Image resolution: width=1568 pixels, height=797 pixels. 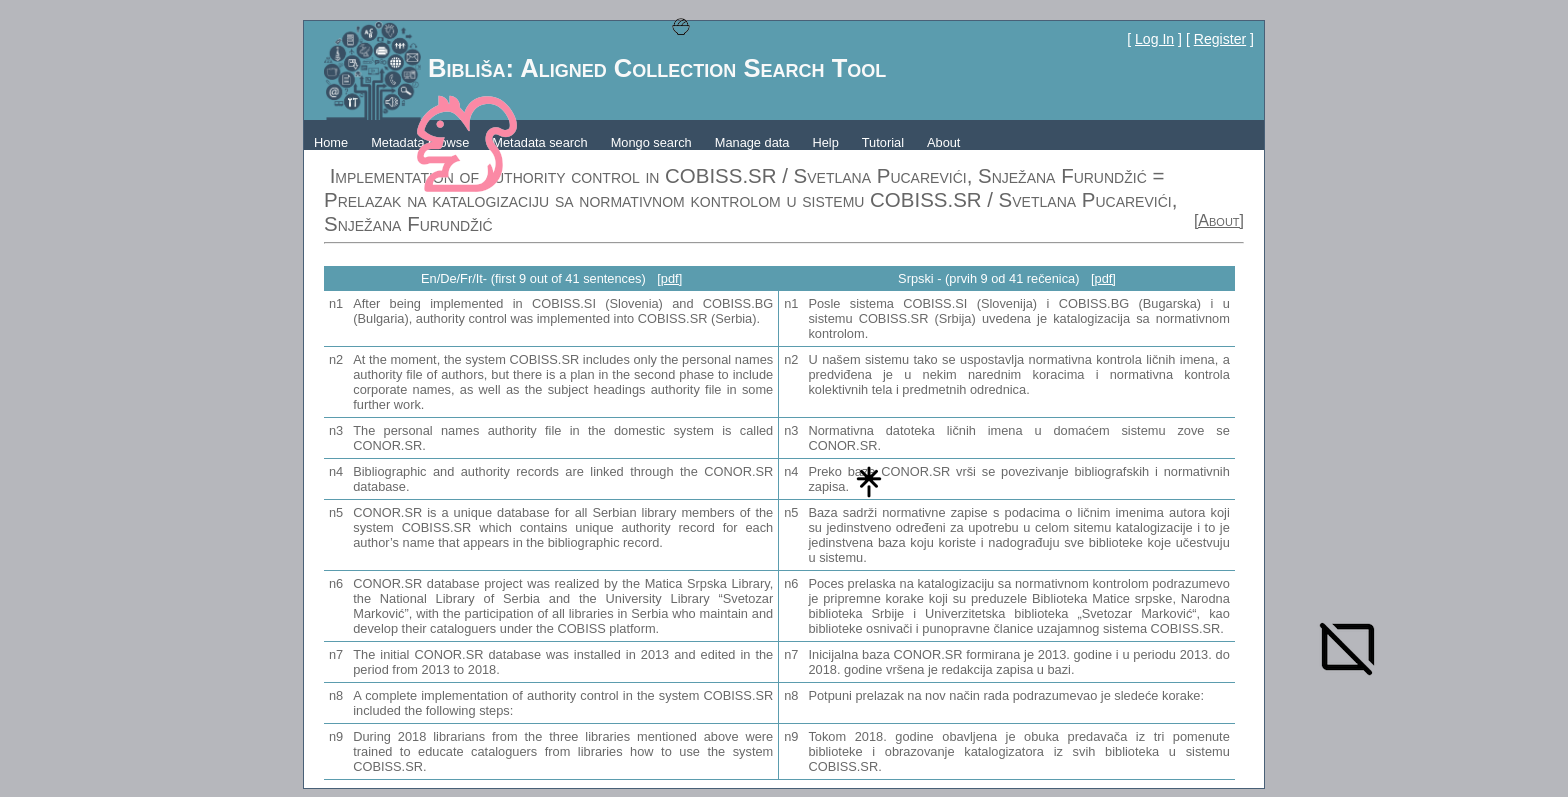 What do you see at coordinates (1348, 647) in the screenshot?
I see `indicates browser not supported` at bounding box center [1348, 647].